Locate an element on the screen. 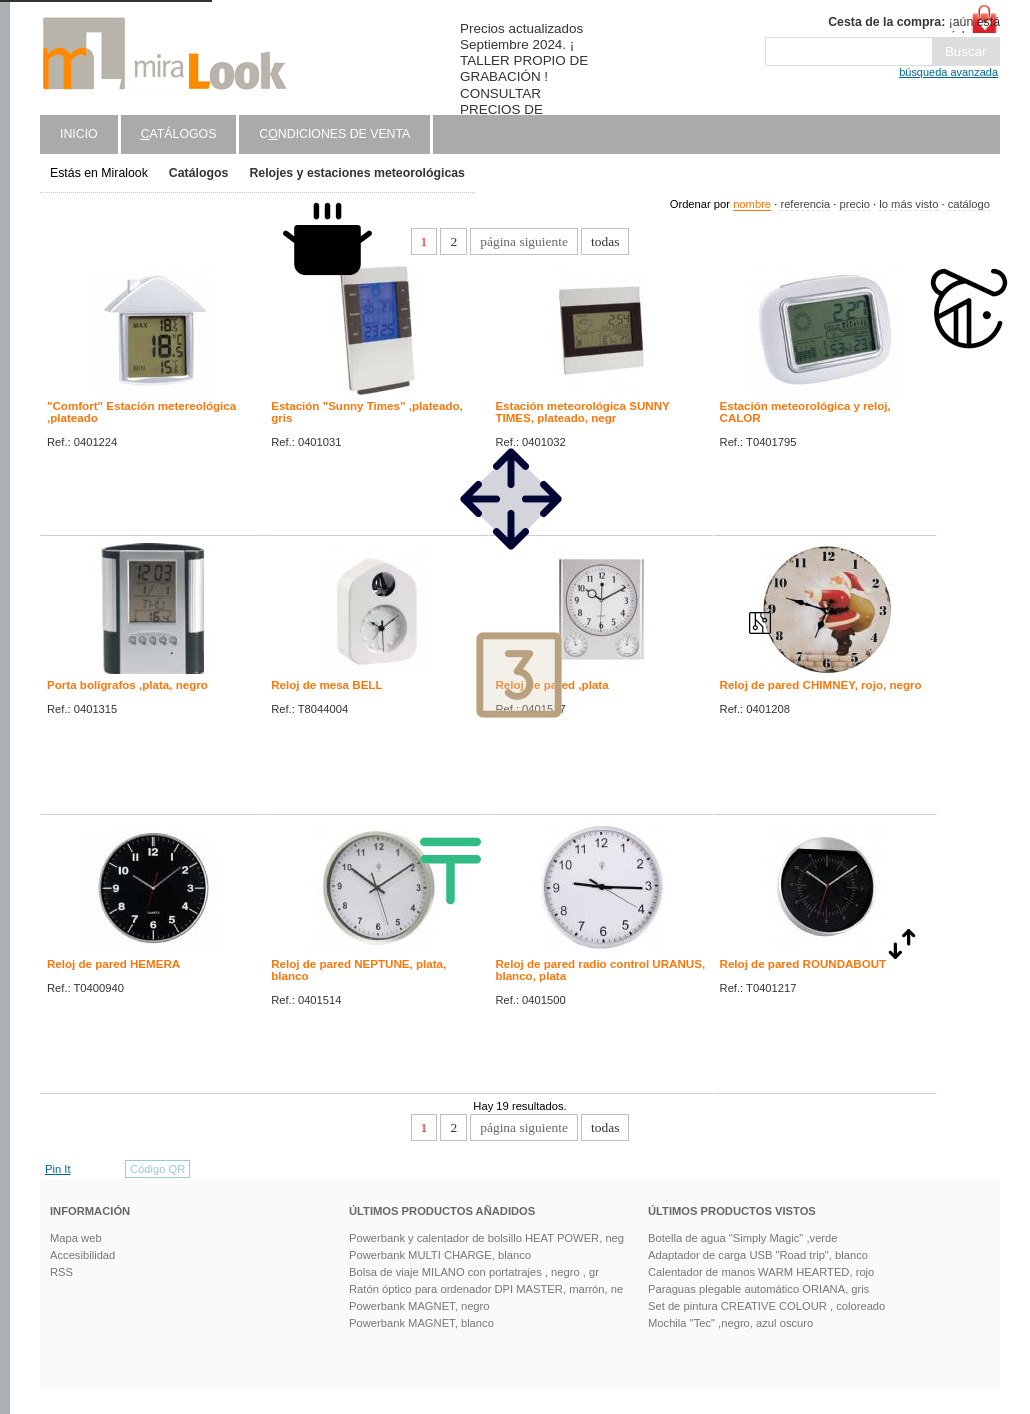 This screenshot has height=1414, width=1030. access recipes or cooking features is located at coordinates (327, 244).